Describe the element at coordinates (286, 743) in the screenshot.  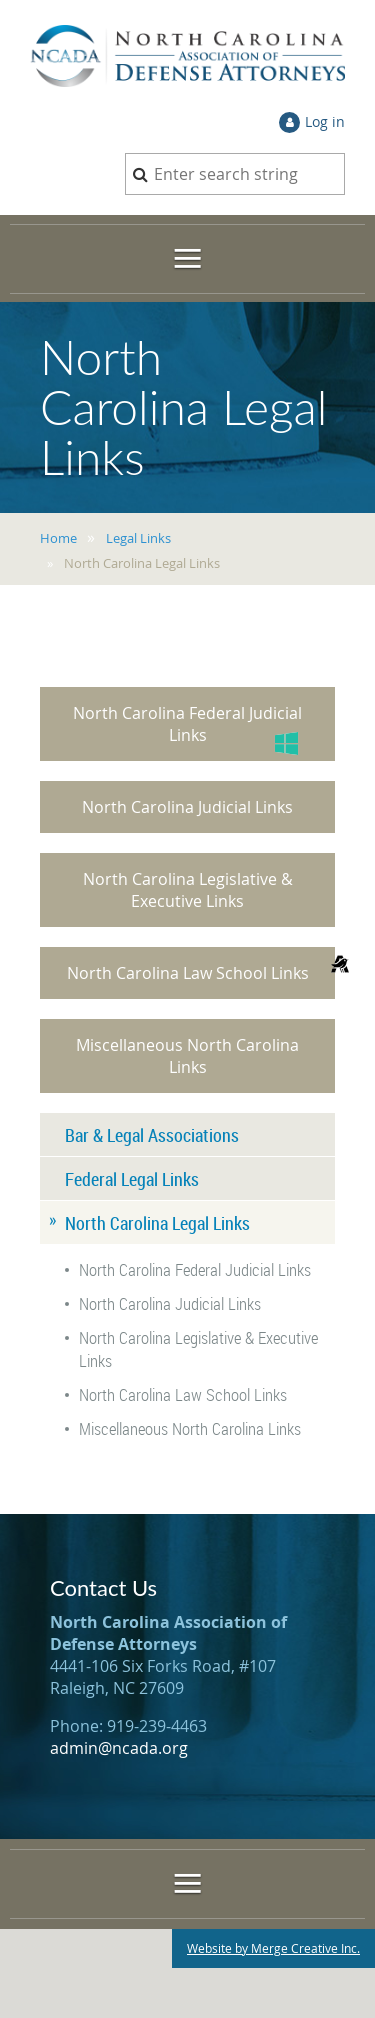
I see `windows operating system logo` at that location.